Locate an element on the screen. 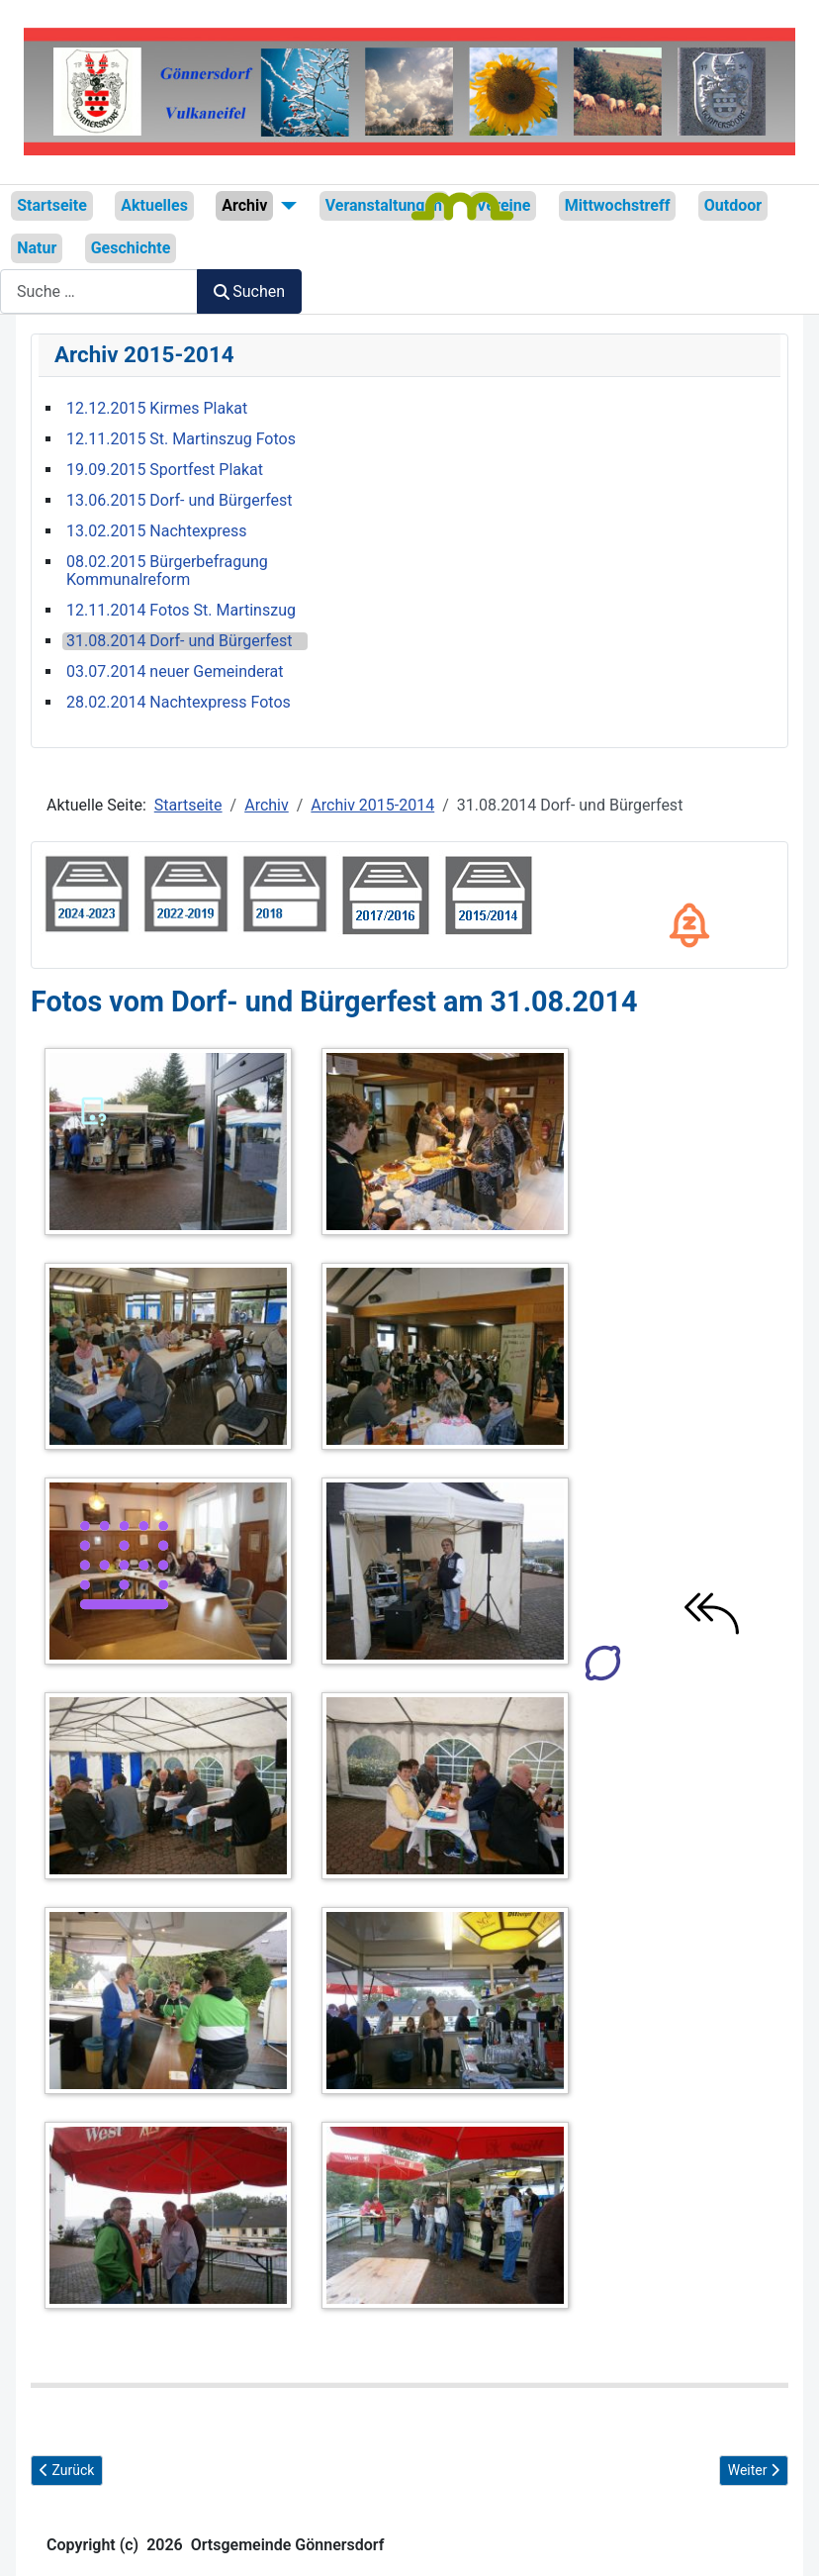 The image size is (819, 2576). apply border to bottom edge of cell or element is located at coordinates (124, 1565).